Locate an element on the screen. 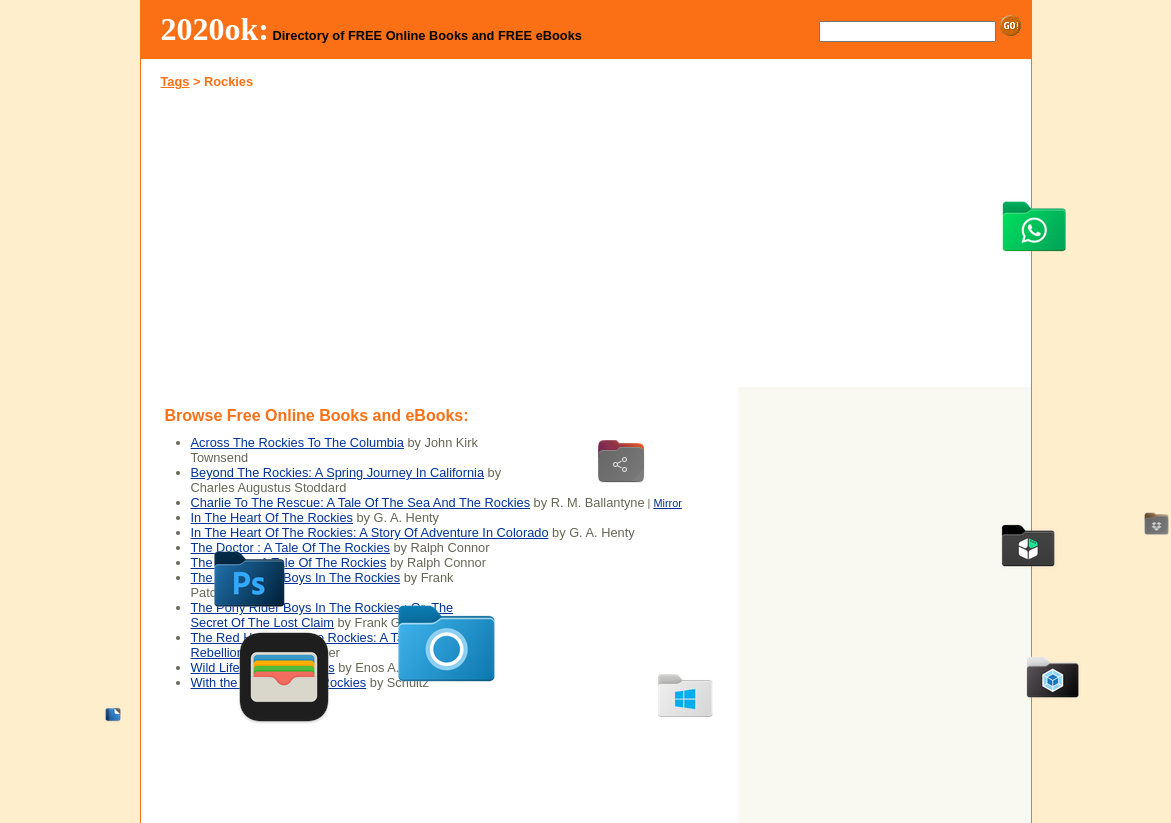  open webpack project folder is located at coordinates (1052, 678).